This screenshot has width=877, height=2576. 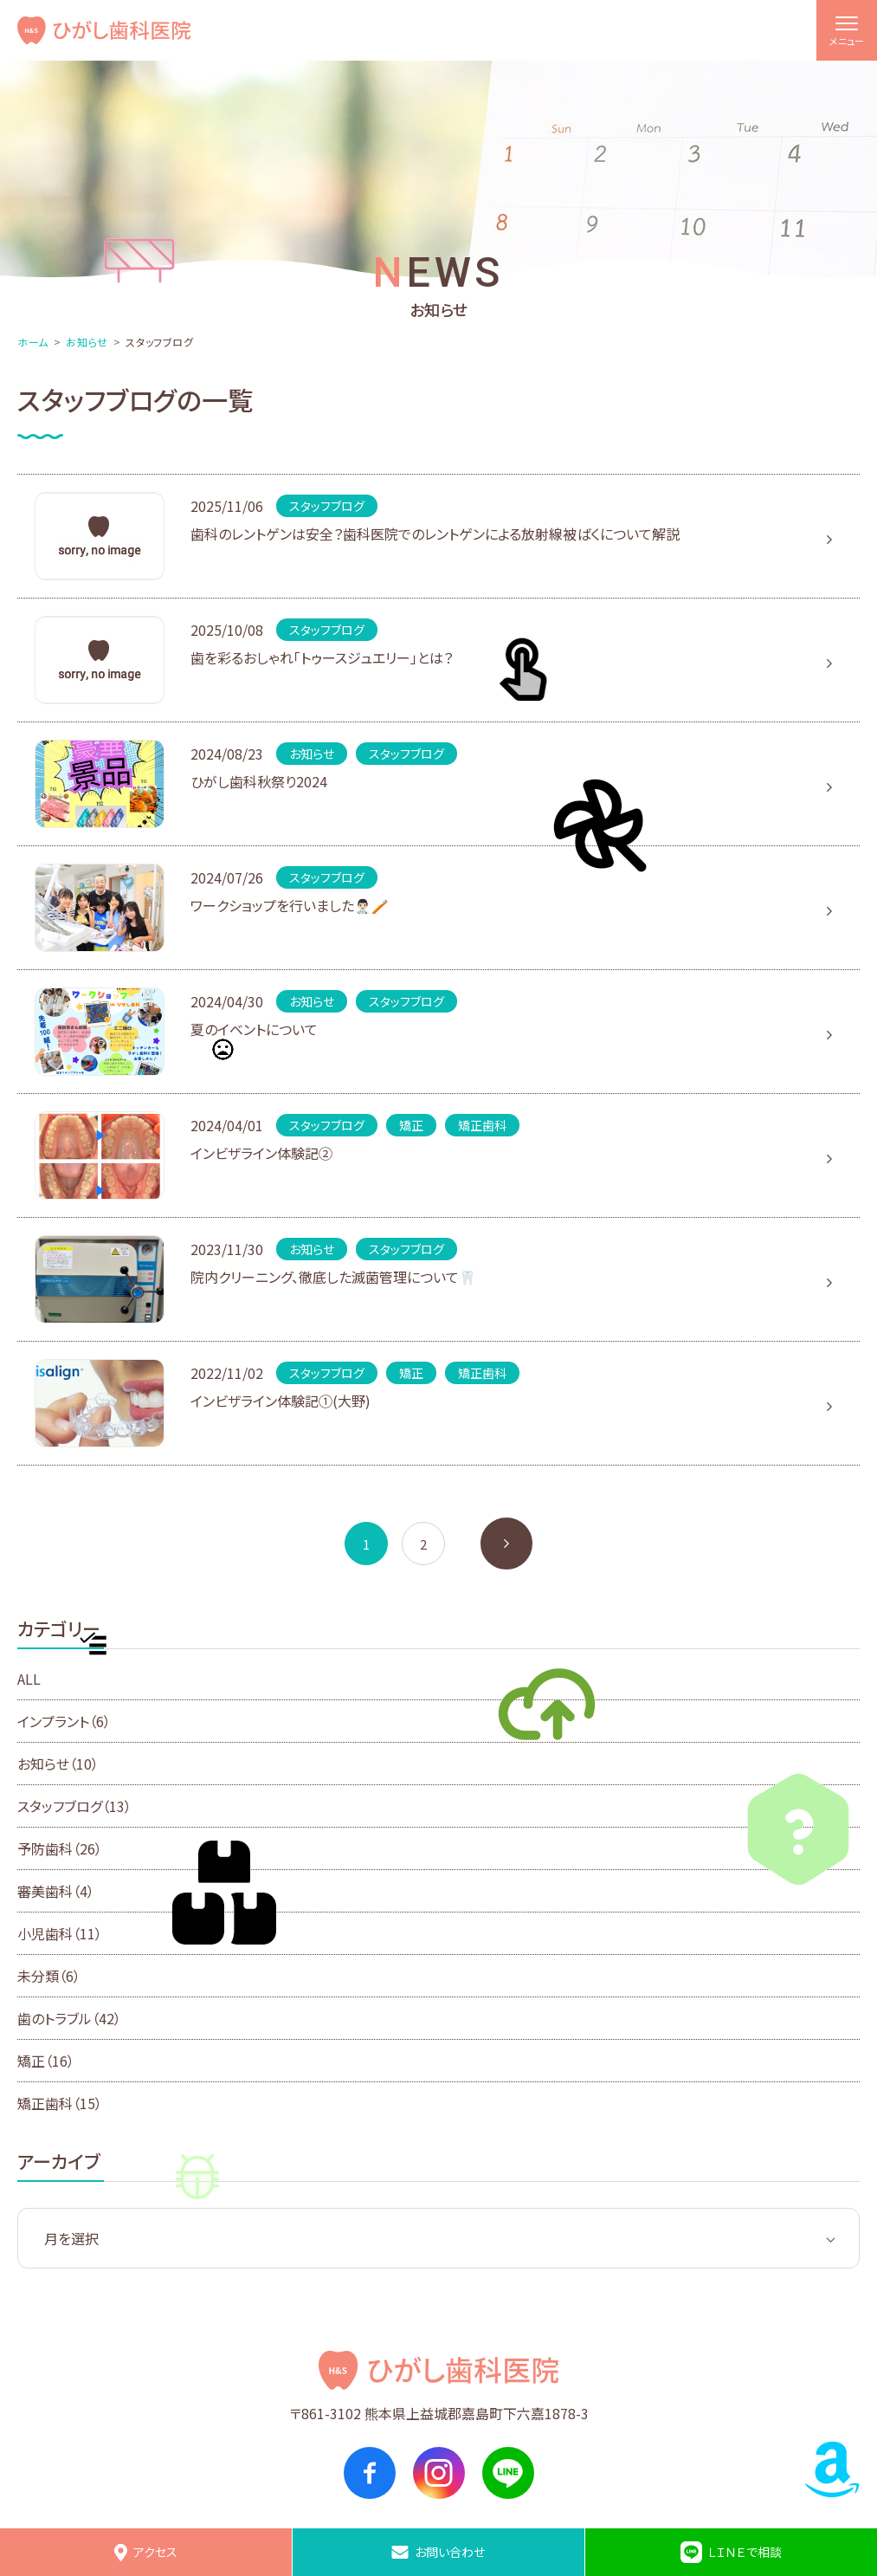 What do you see at coordinates (222, 1049) in the screenshot?
I see `rate your experience as negative` at bounding box center [222, 1049].